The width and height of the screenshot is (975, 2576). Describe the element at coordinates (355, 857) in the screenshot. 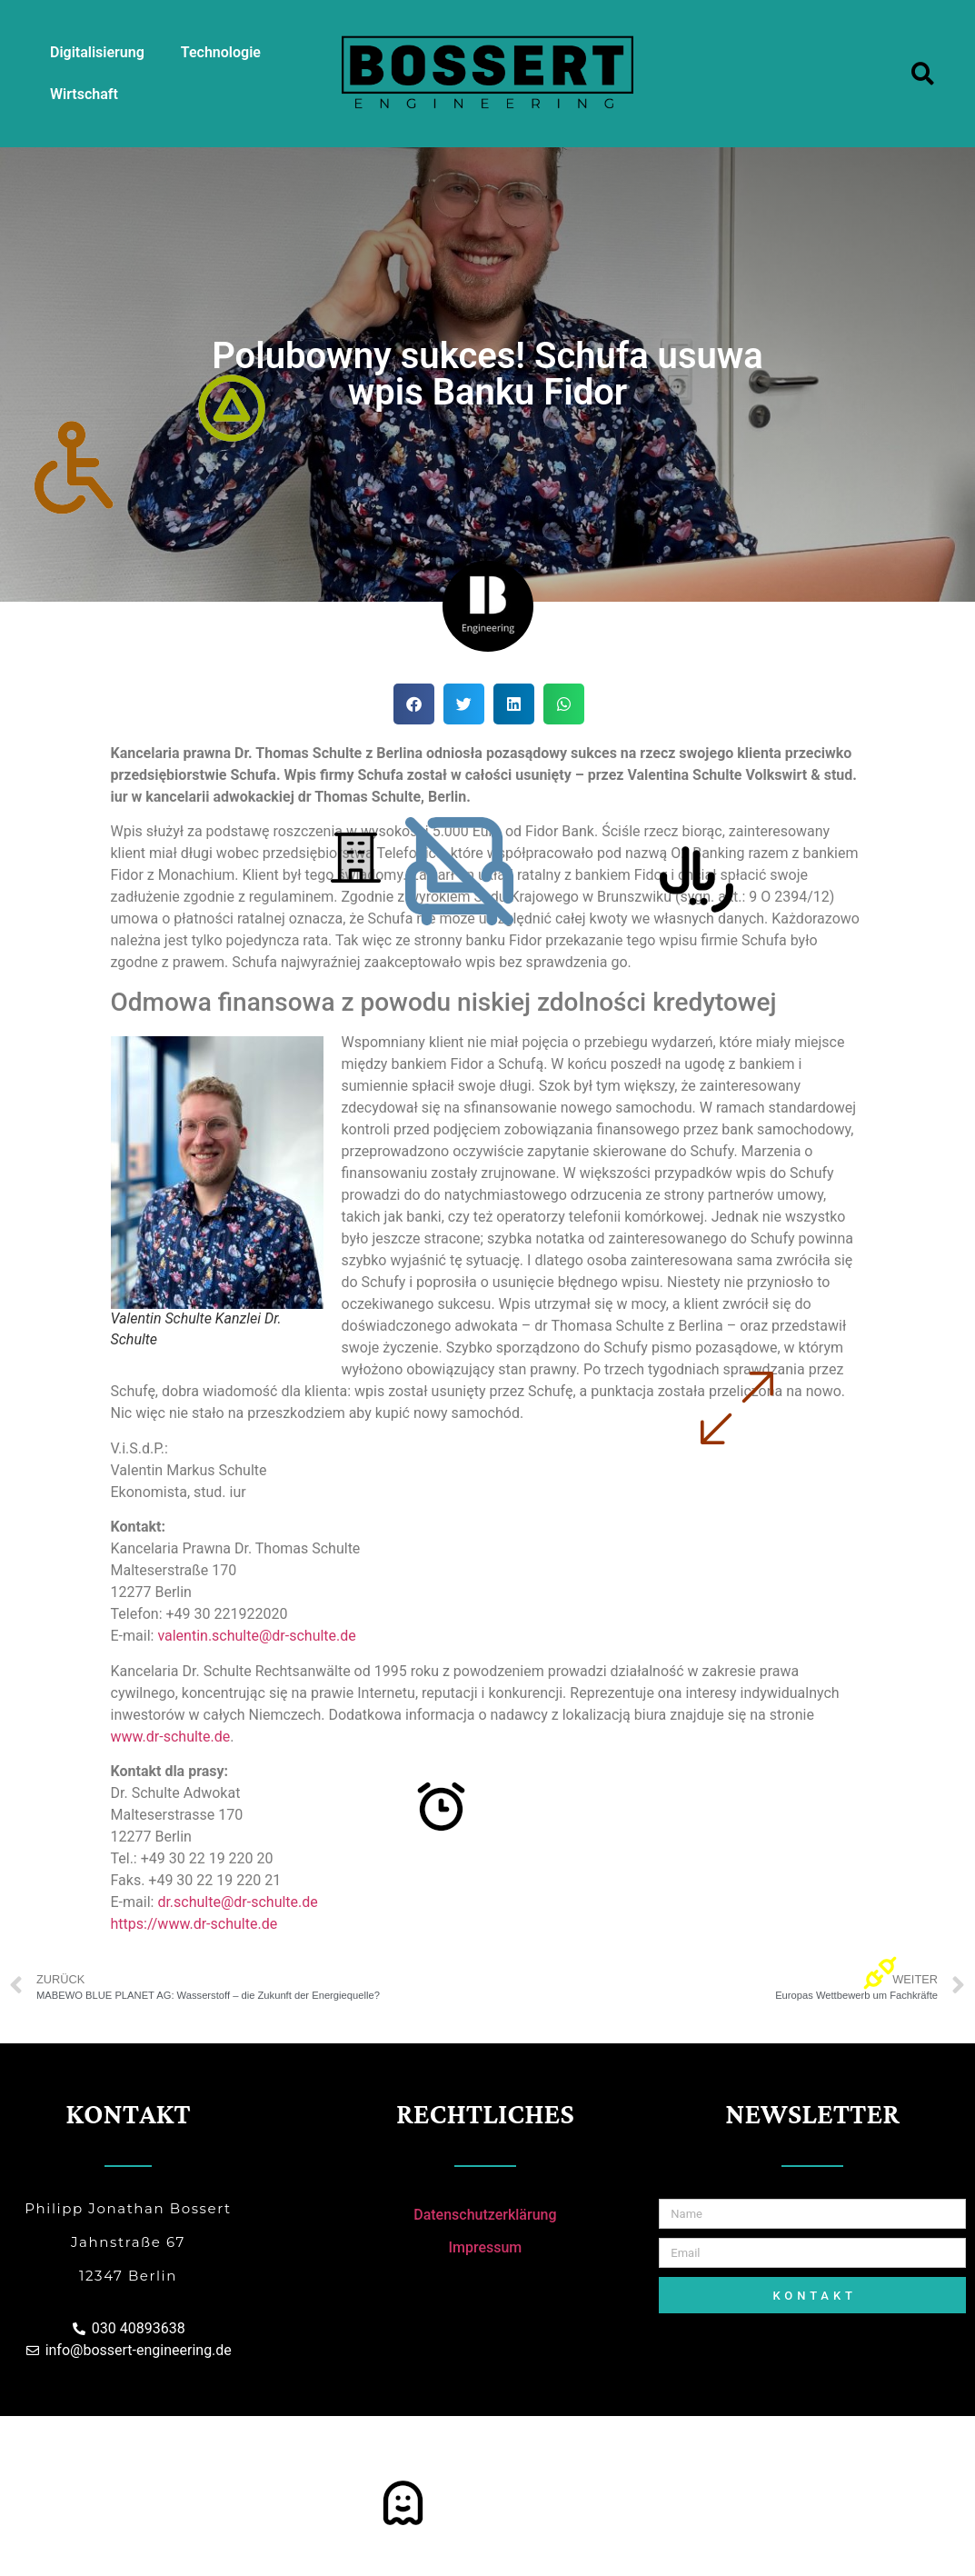

I see `view building or office location` at that location.